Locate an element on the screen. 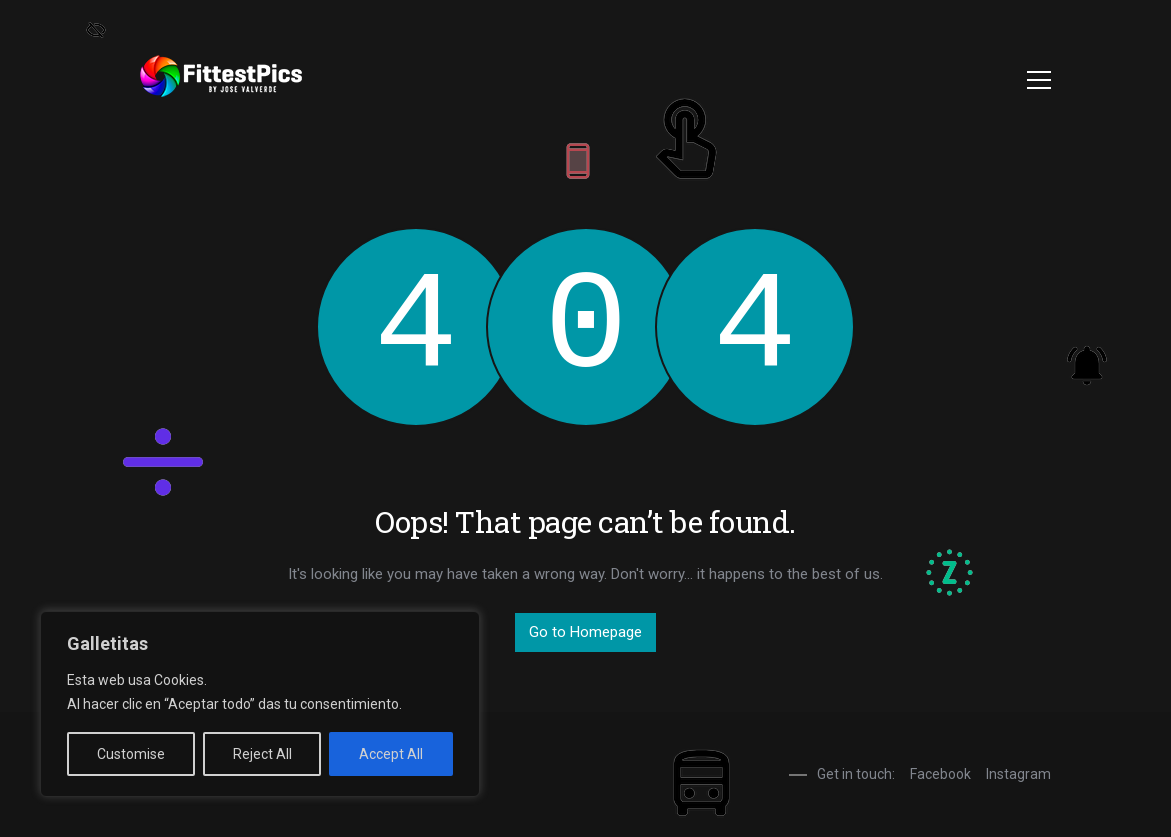  get bus directions or routes is located at coordinates (701, 784).